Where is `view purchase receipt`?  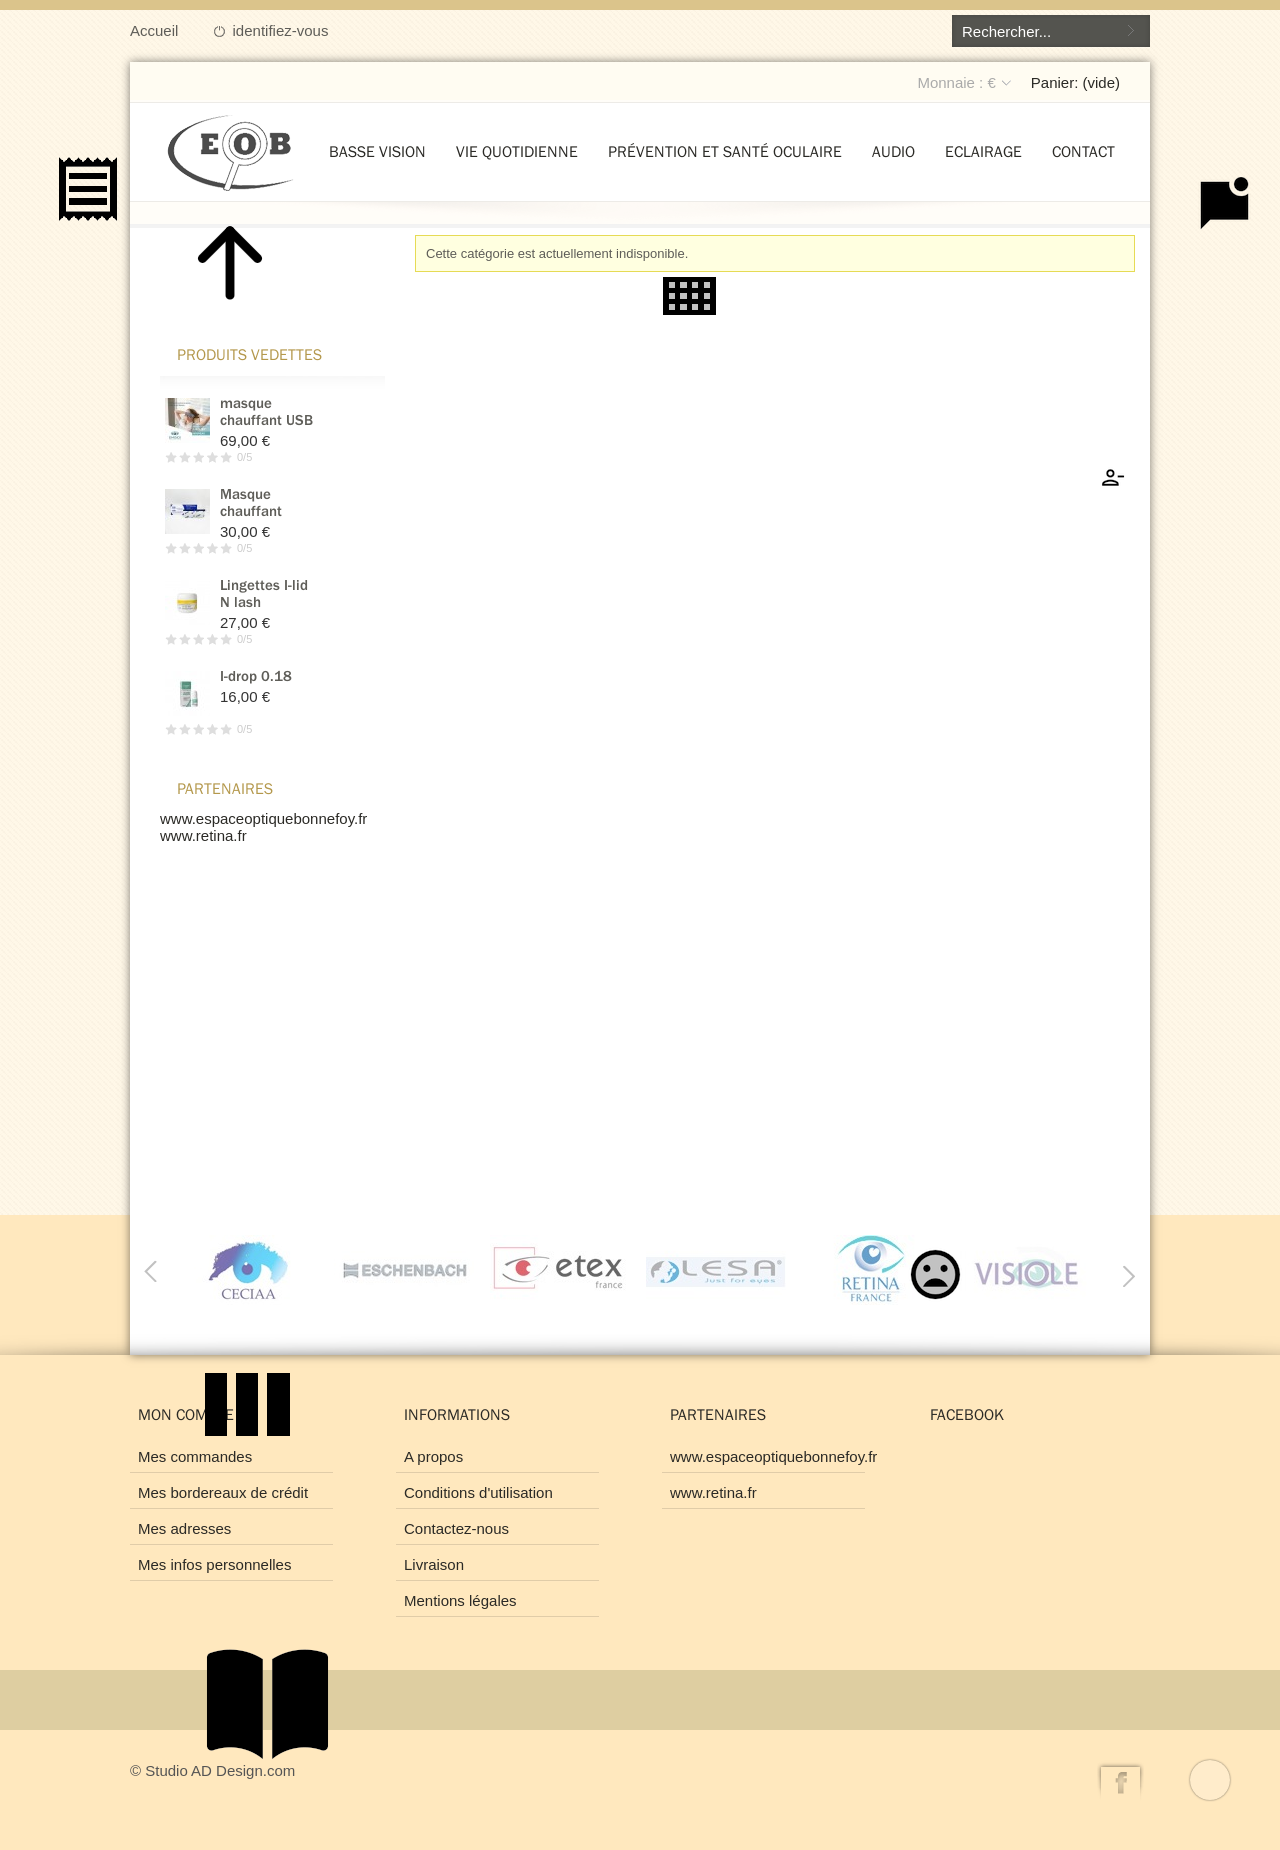 view purchase receipt is located at coordinates (88, 189).